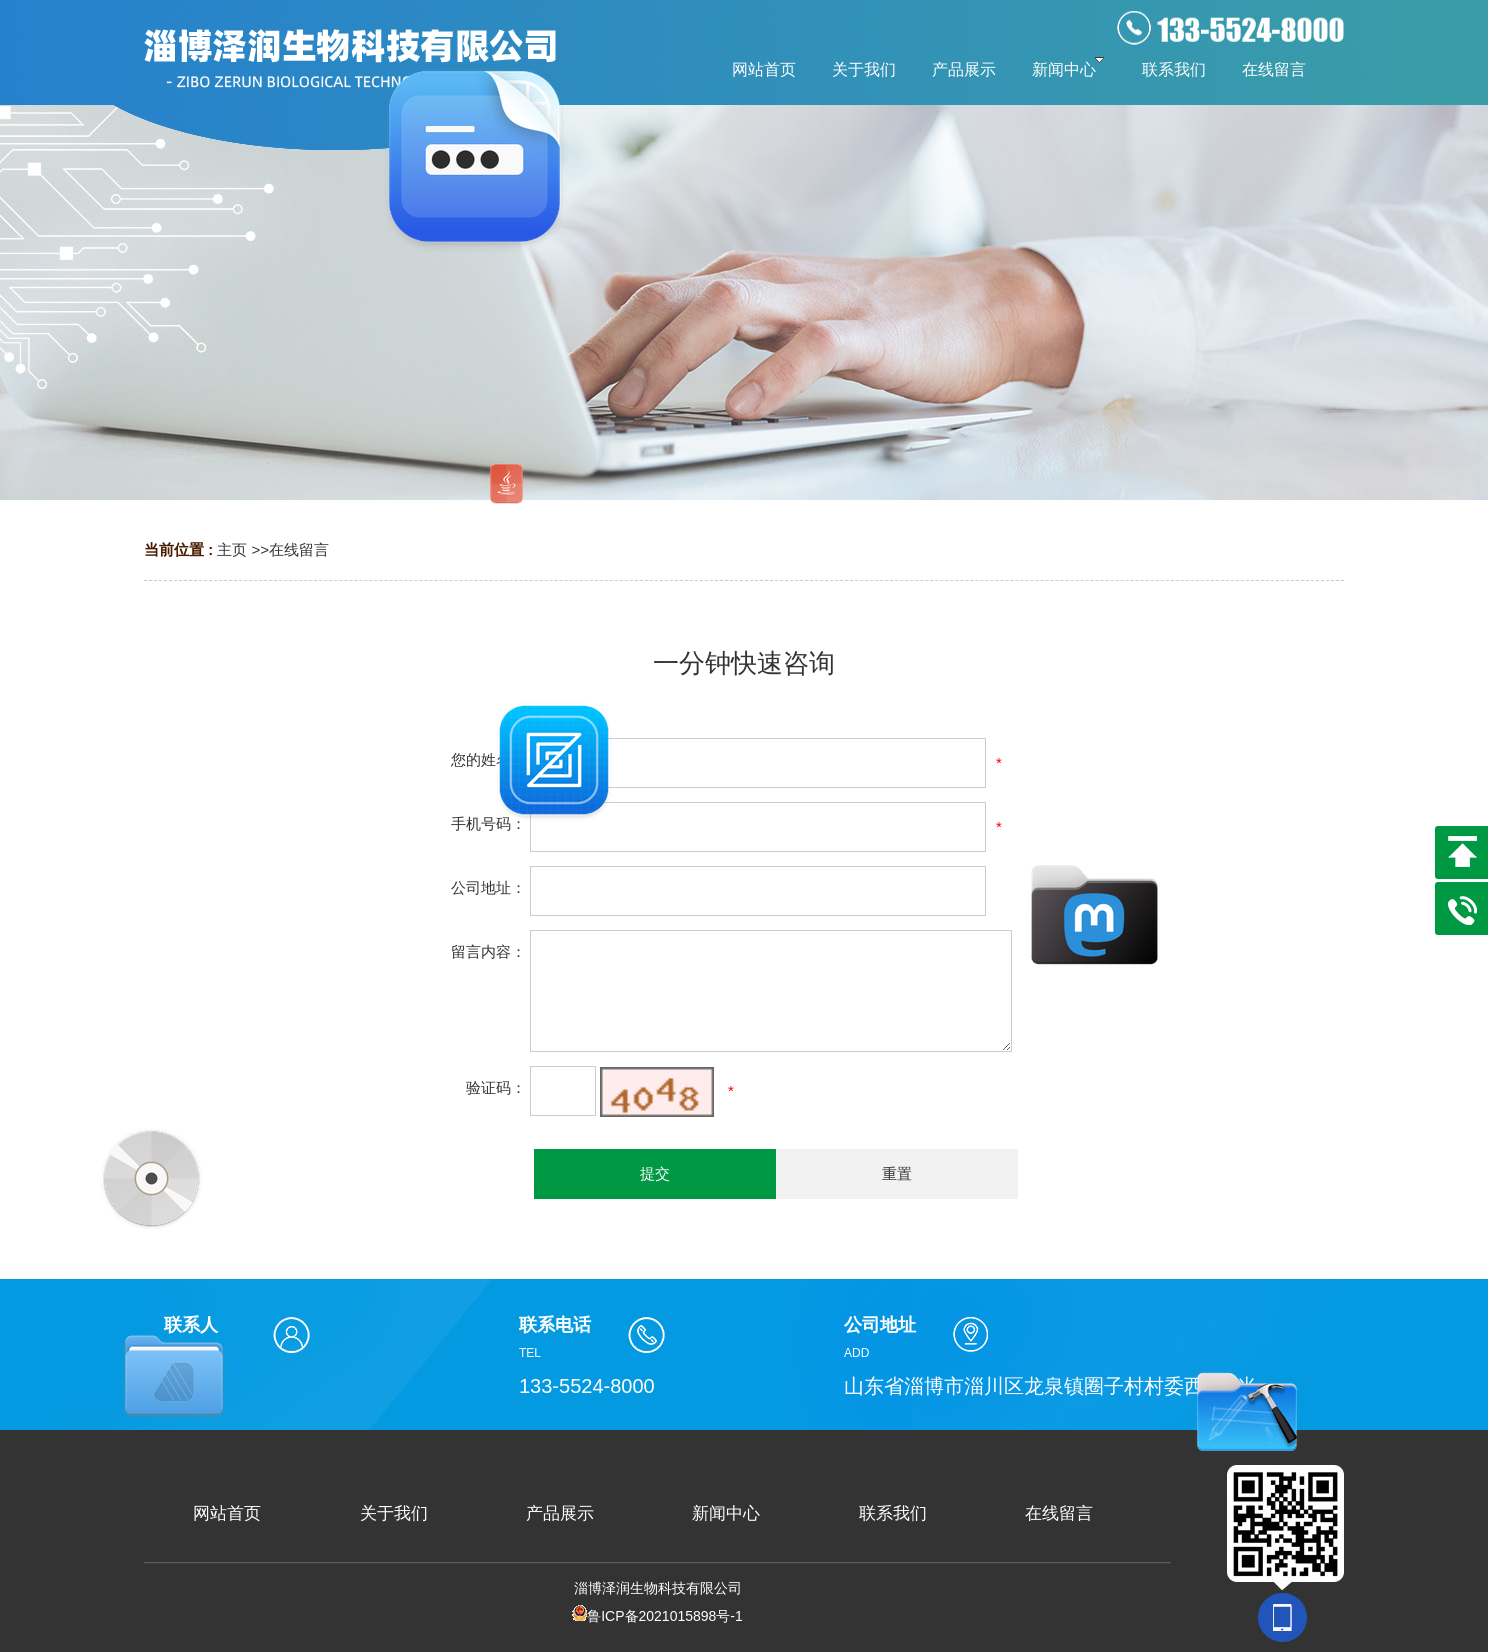  I want to click on open affinity publisher project folder, so click(174, 1375).